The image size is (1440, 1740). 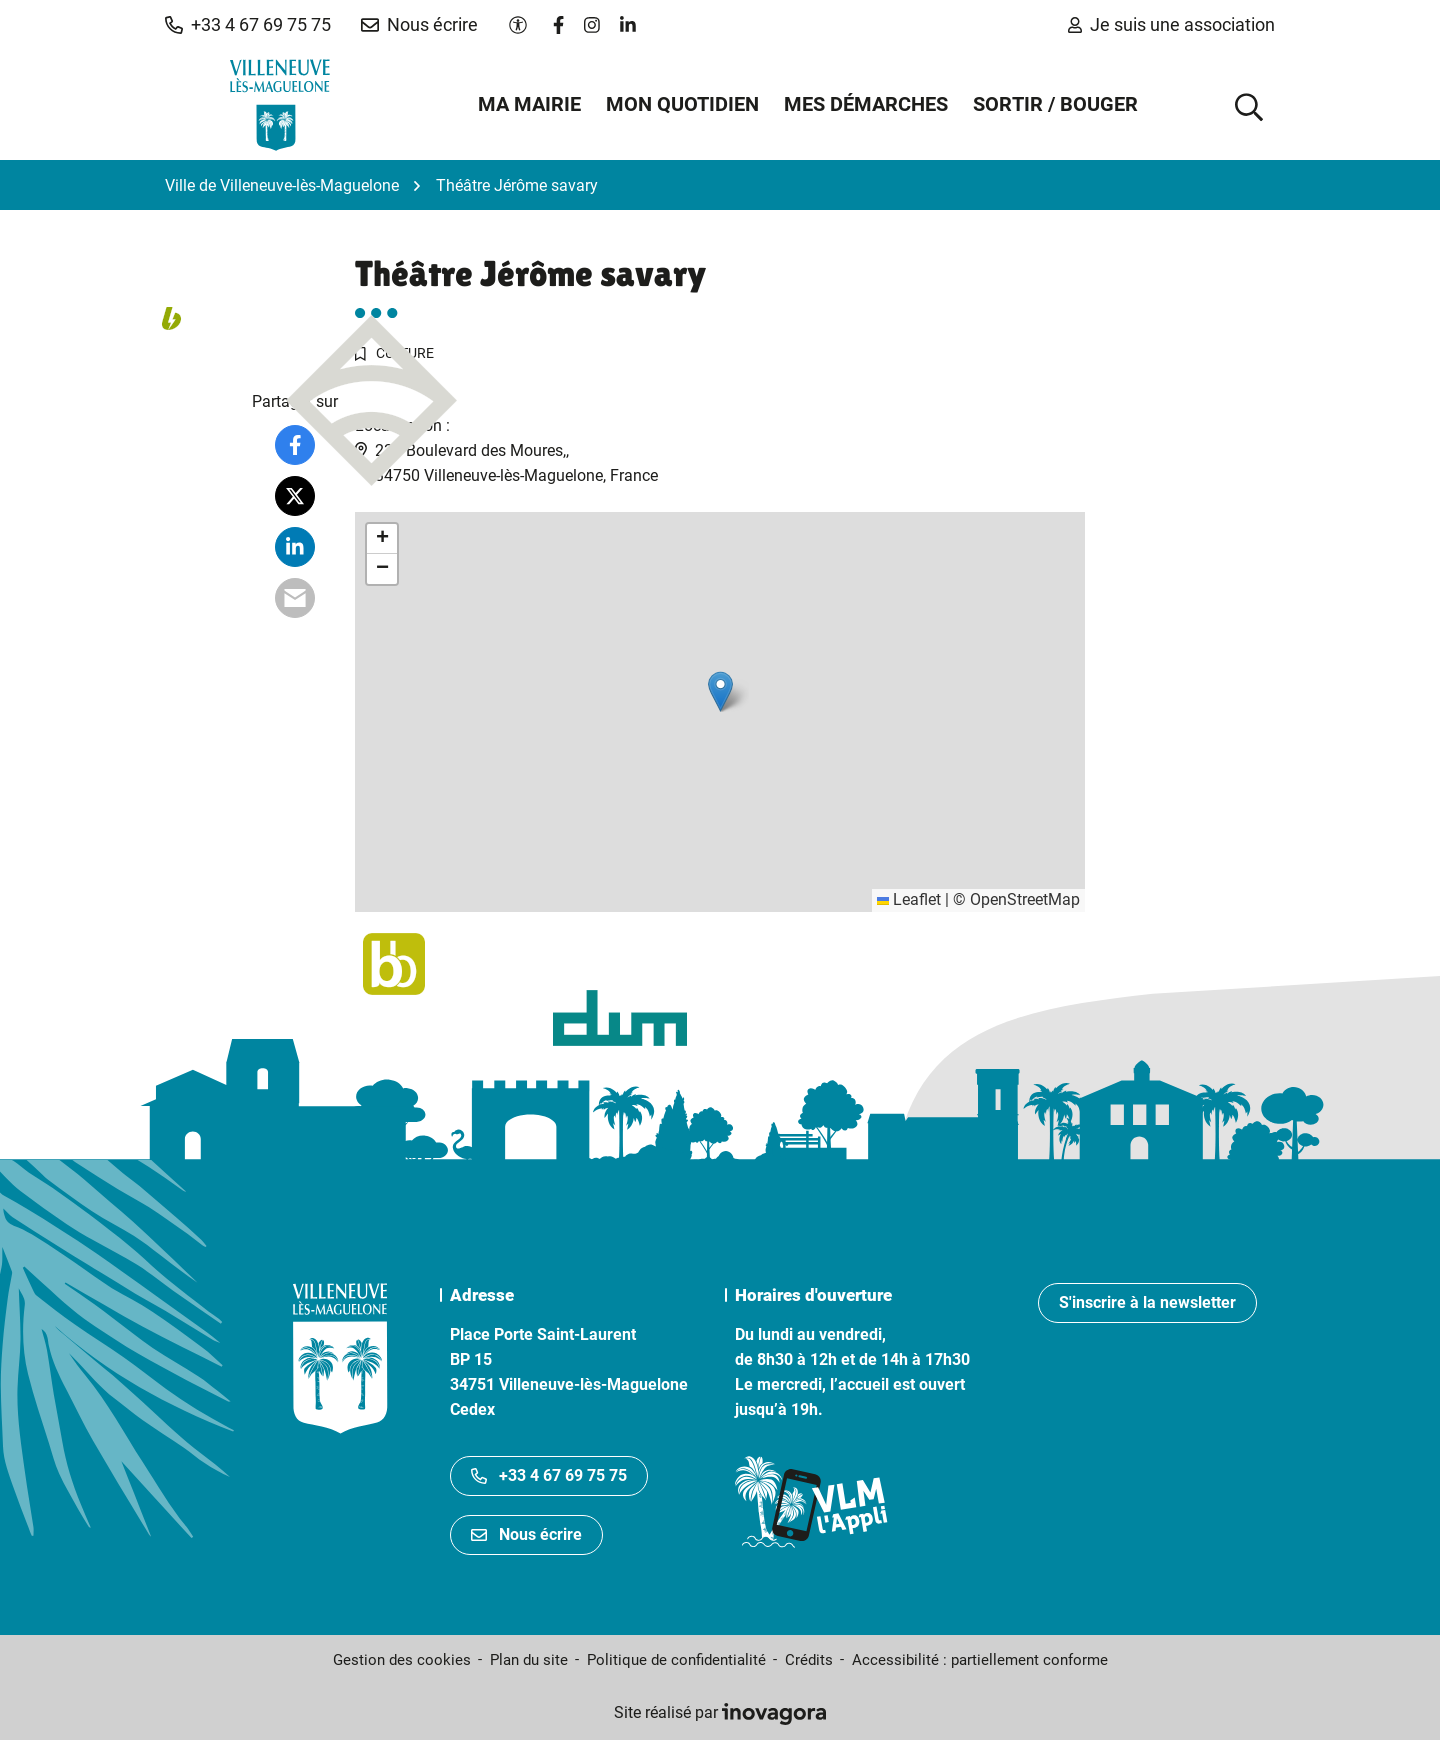 I want to click on dwm window manager logo, so click(x=620, y=1018).